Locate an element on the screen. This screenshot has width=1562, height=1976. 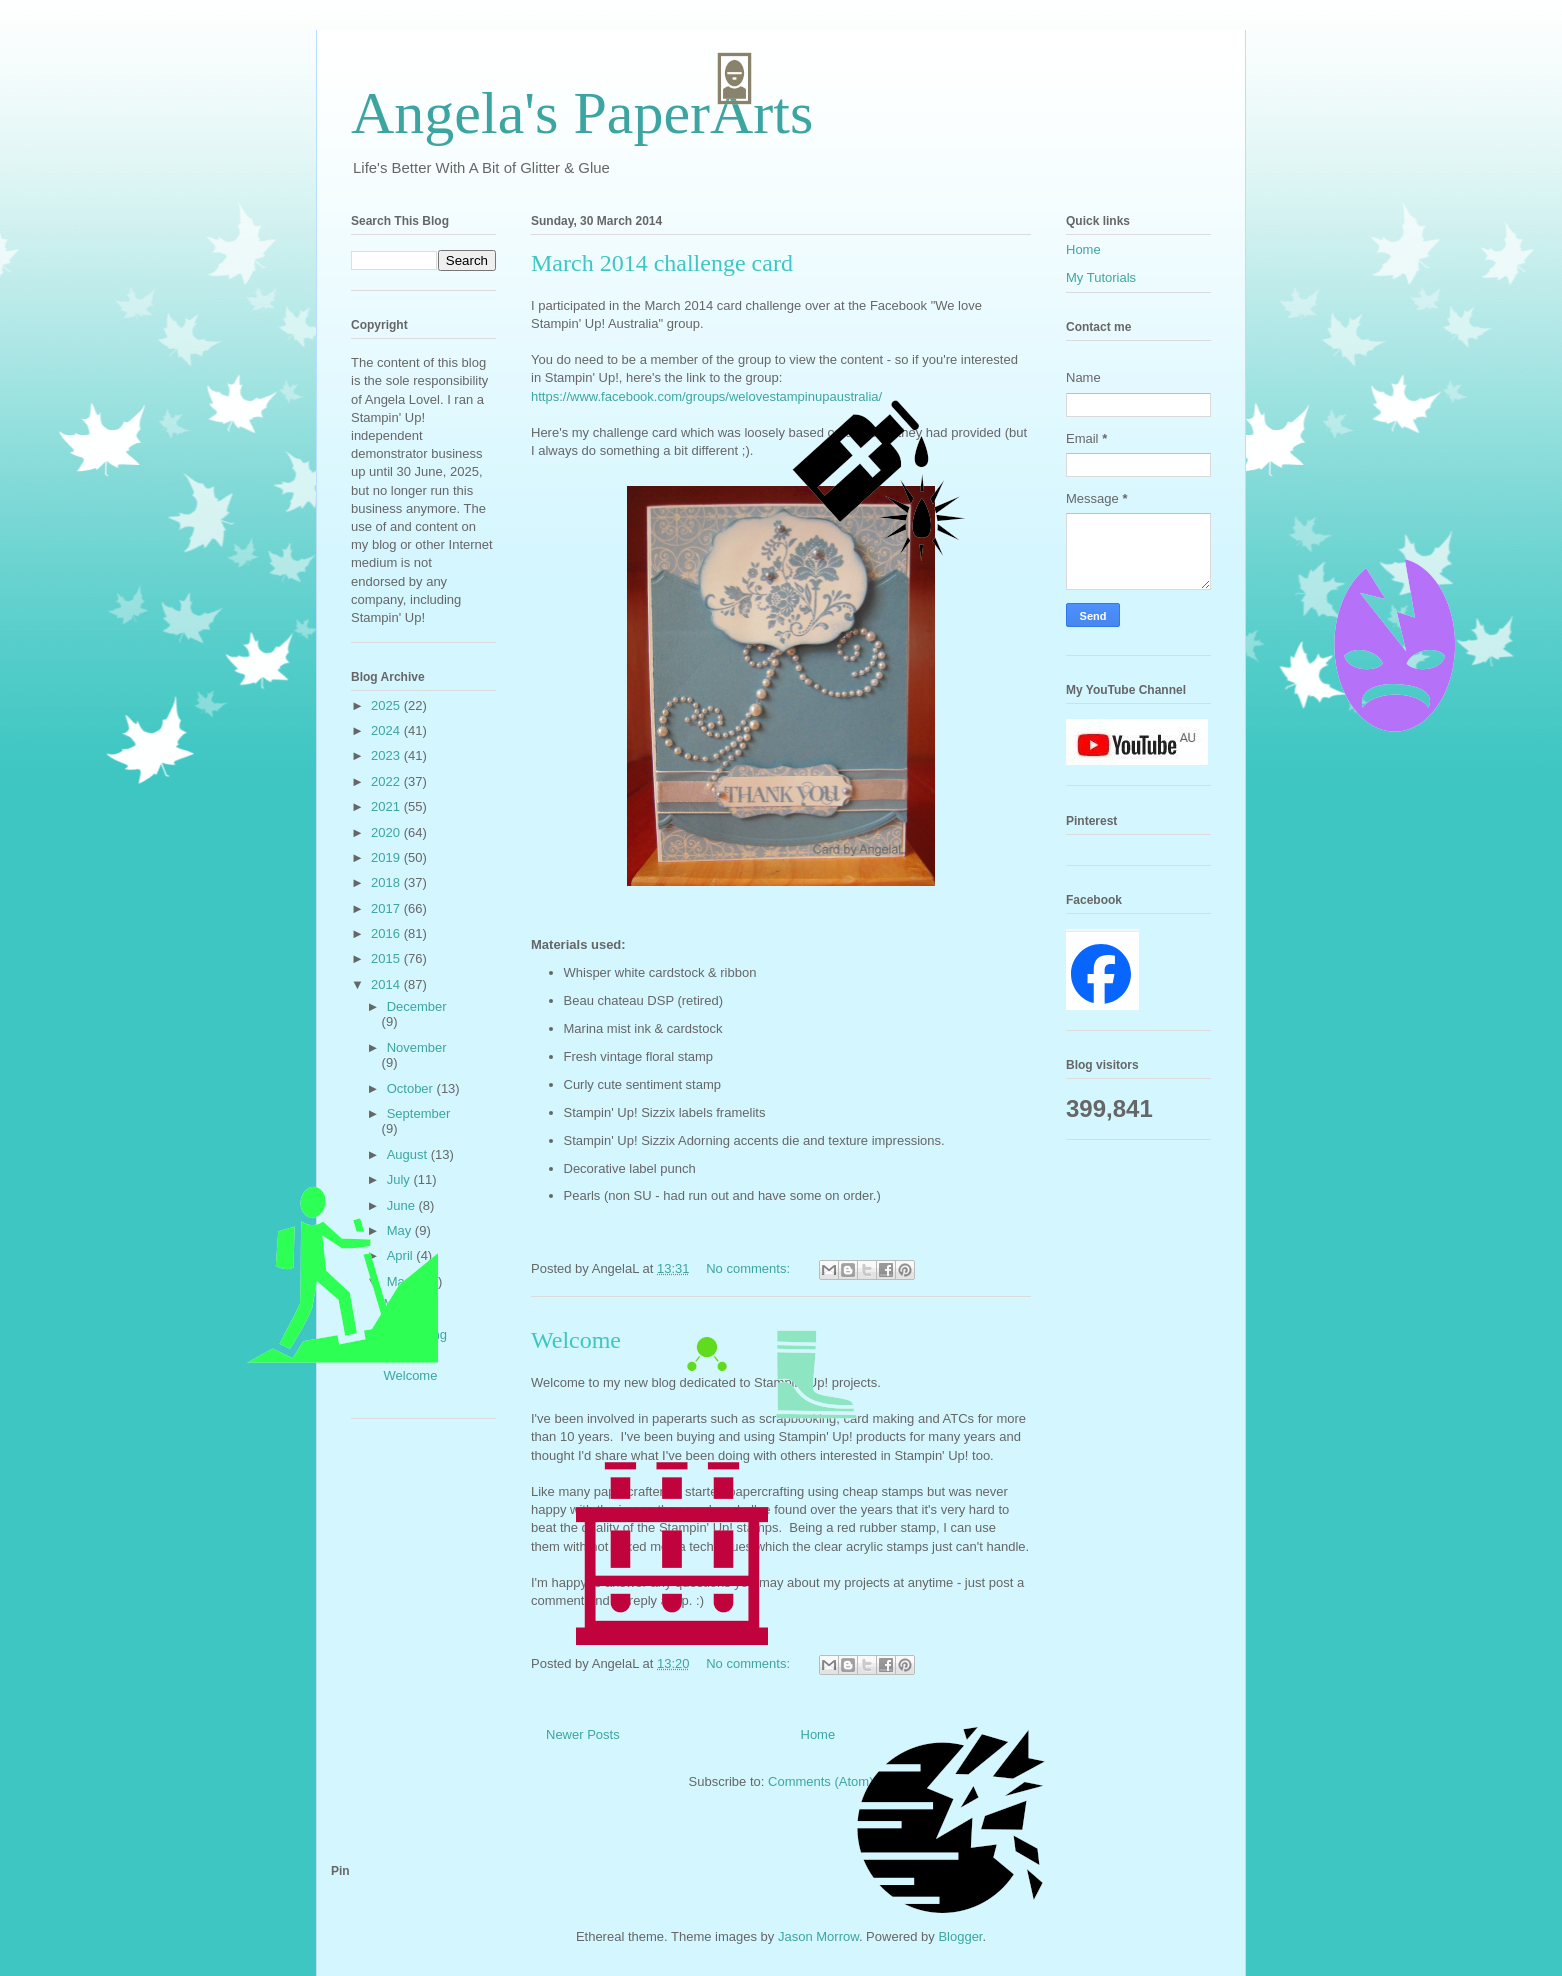
indicates water or hydration level is located at coordinates (707, 1354).